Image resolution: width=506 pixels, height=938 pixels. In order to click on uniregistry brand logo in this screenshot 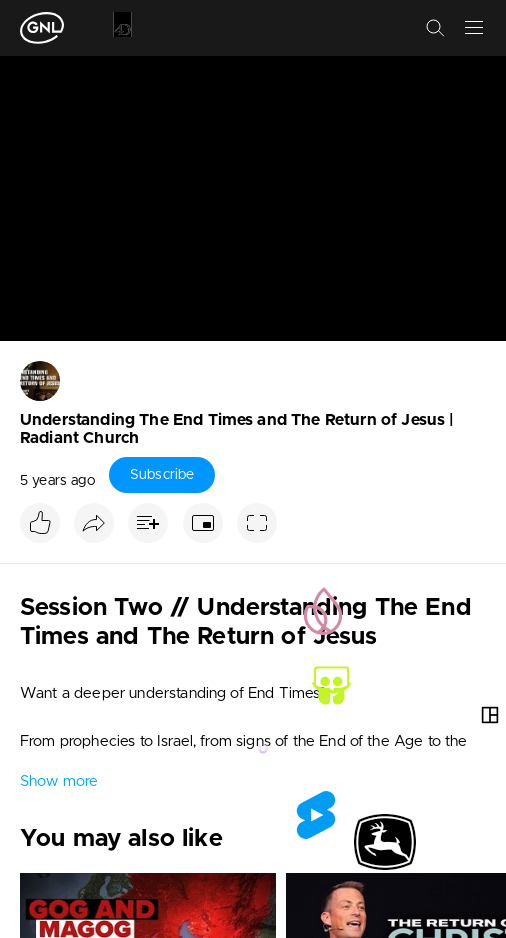, I will do `click(263, 748)`.